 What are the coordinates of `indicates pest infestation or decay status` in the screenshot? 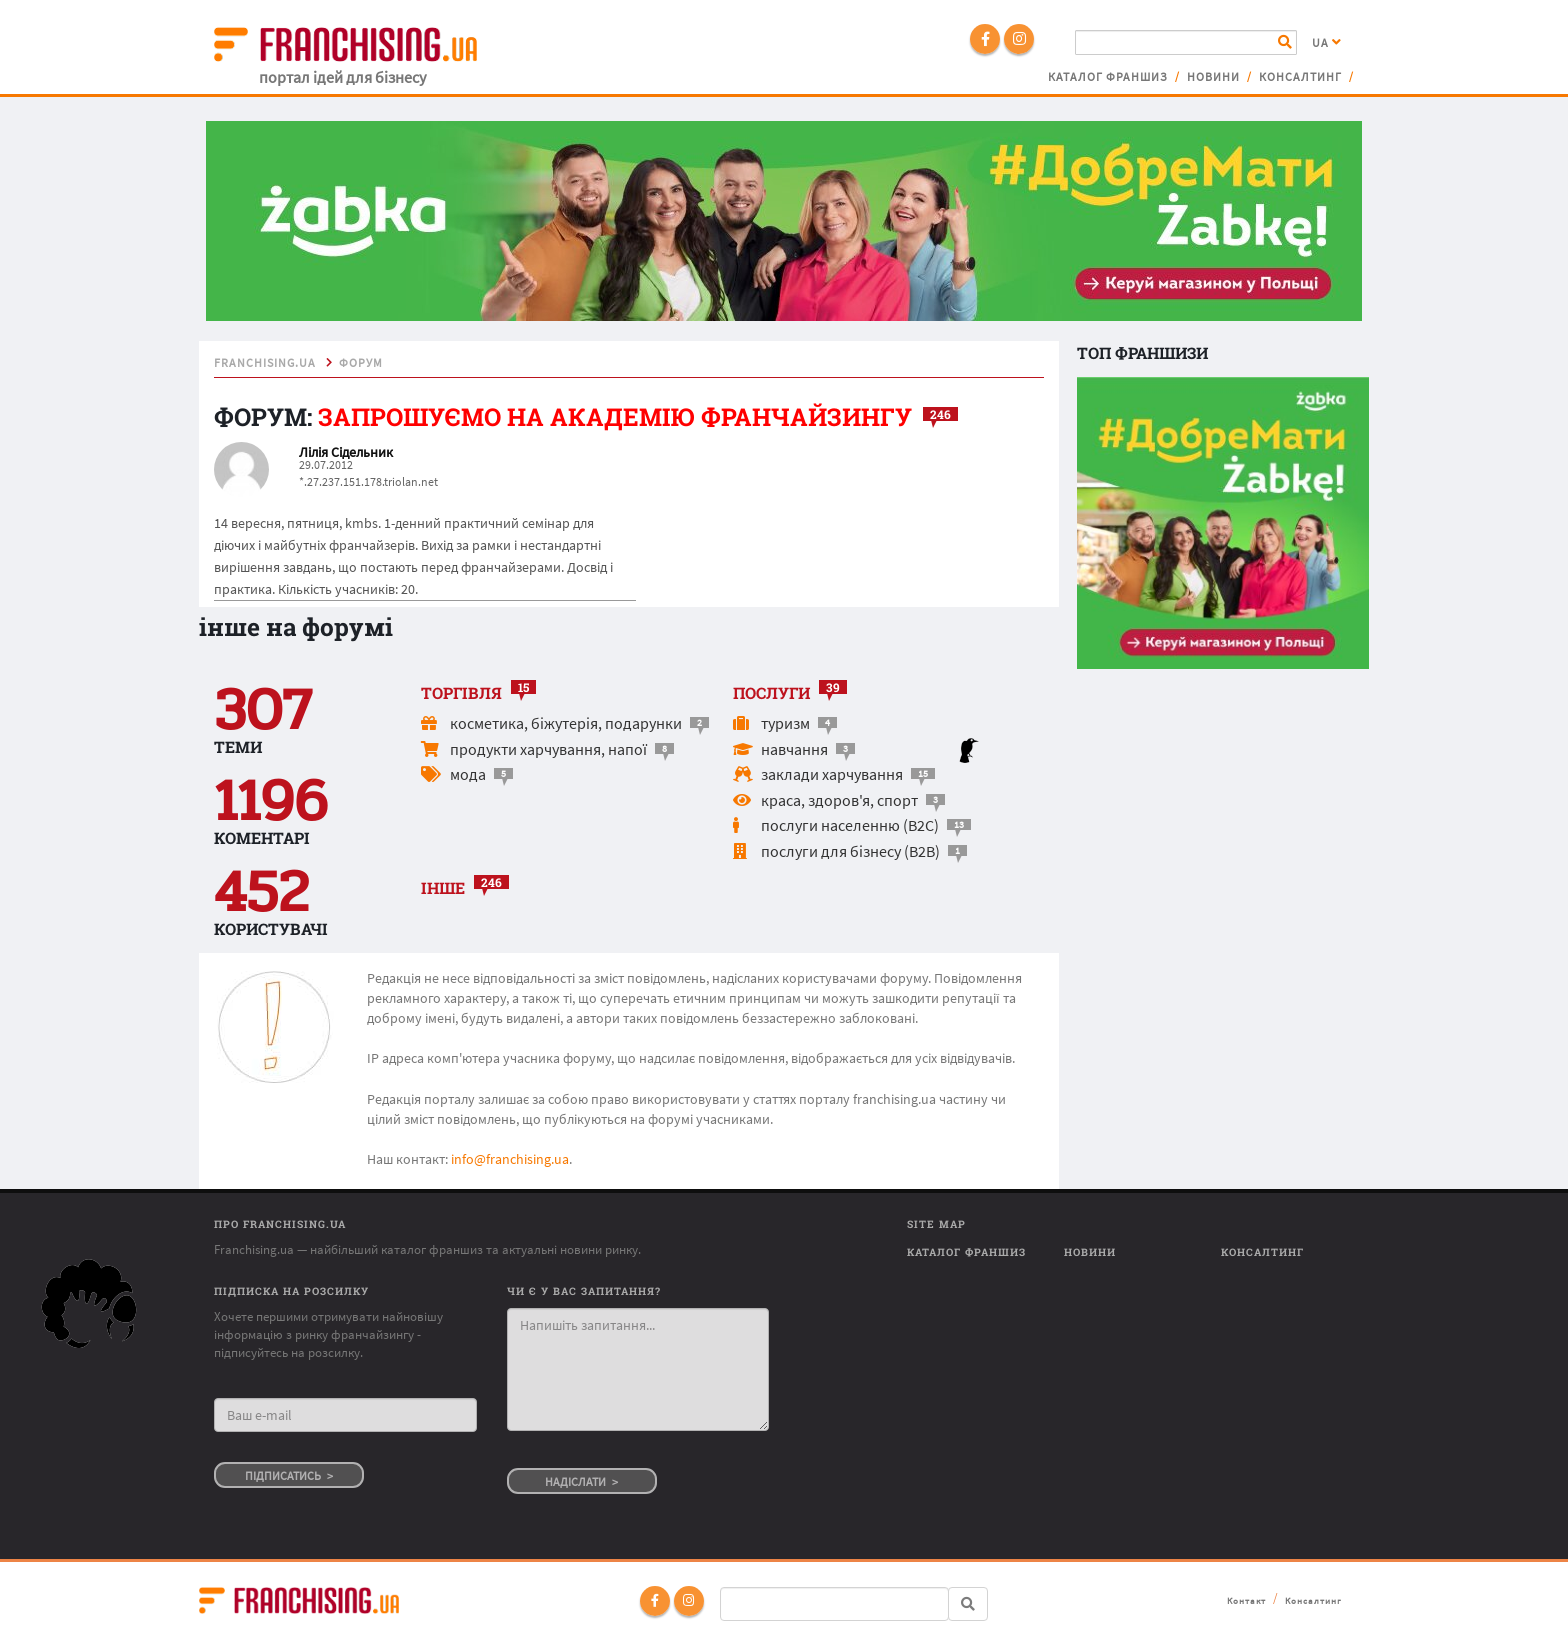 It's located at (88, 1306).